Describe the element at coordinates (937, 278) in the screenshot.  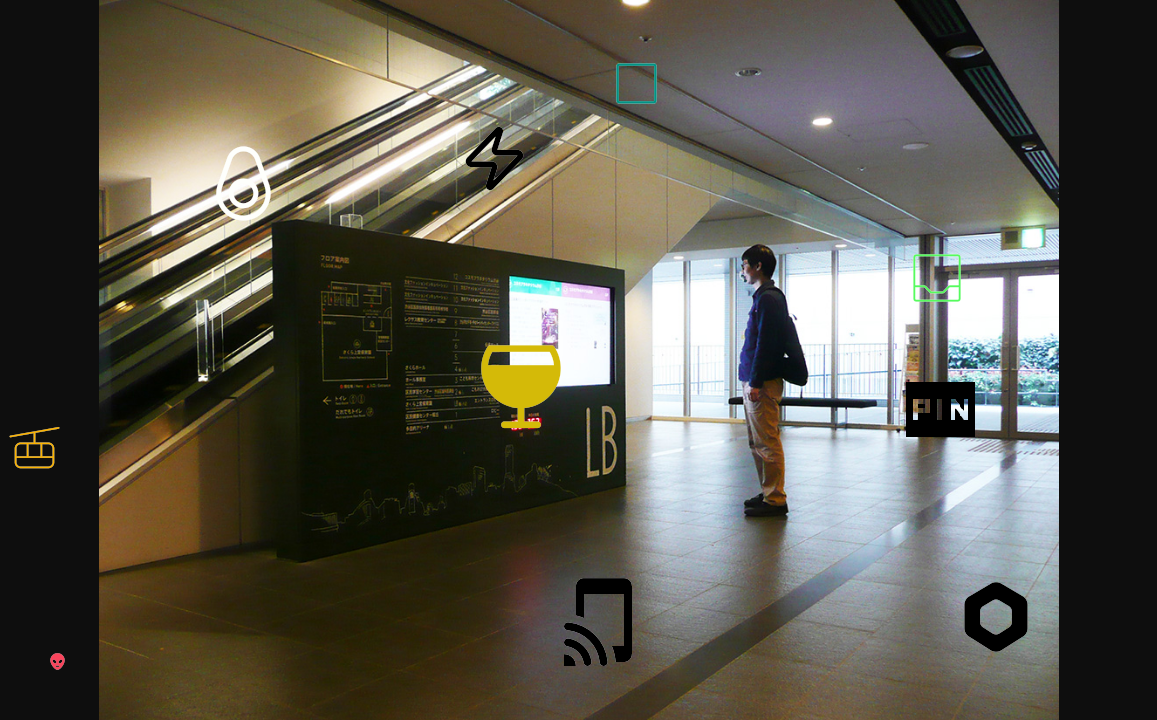
I see `access inbox or incoming items` at that location.